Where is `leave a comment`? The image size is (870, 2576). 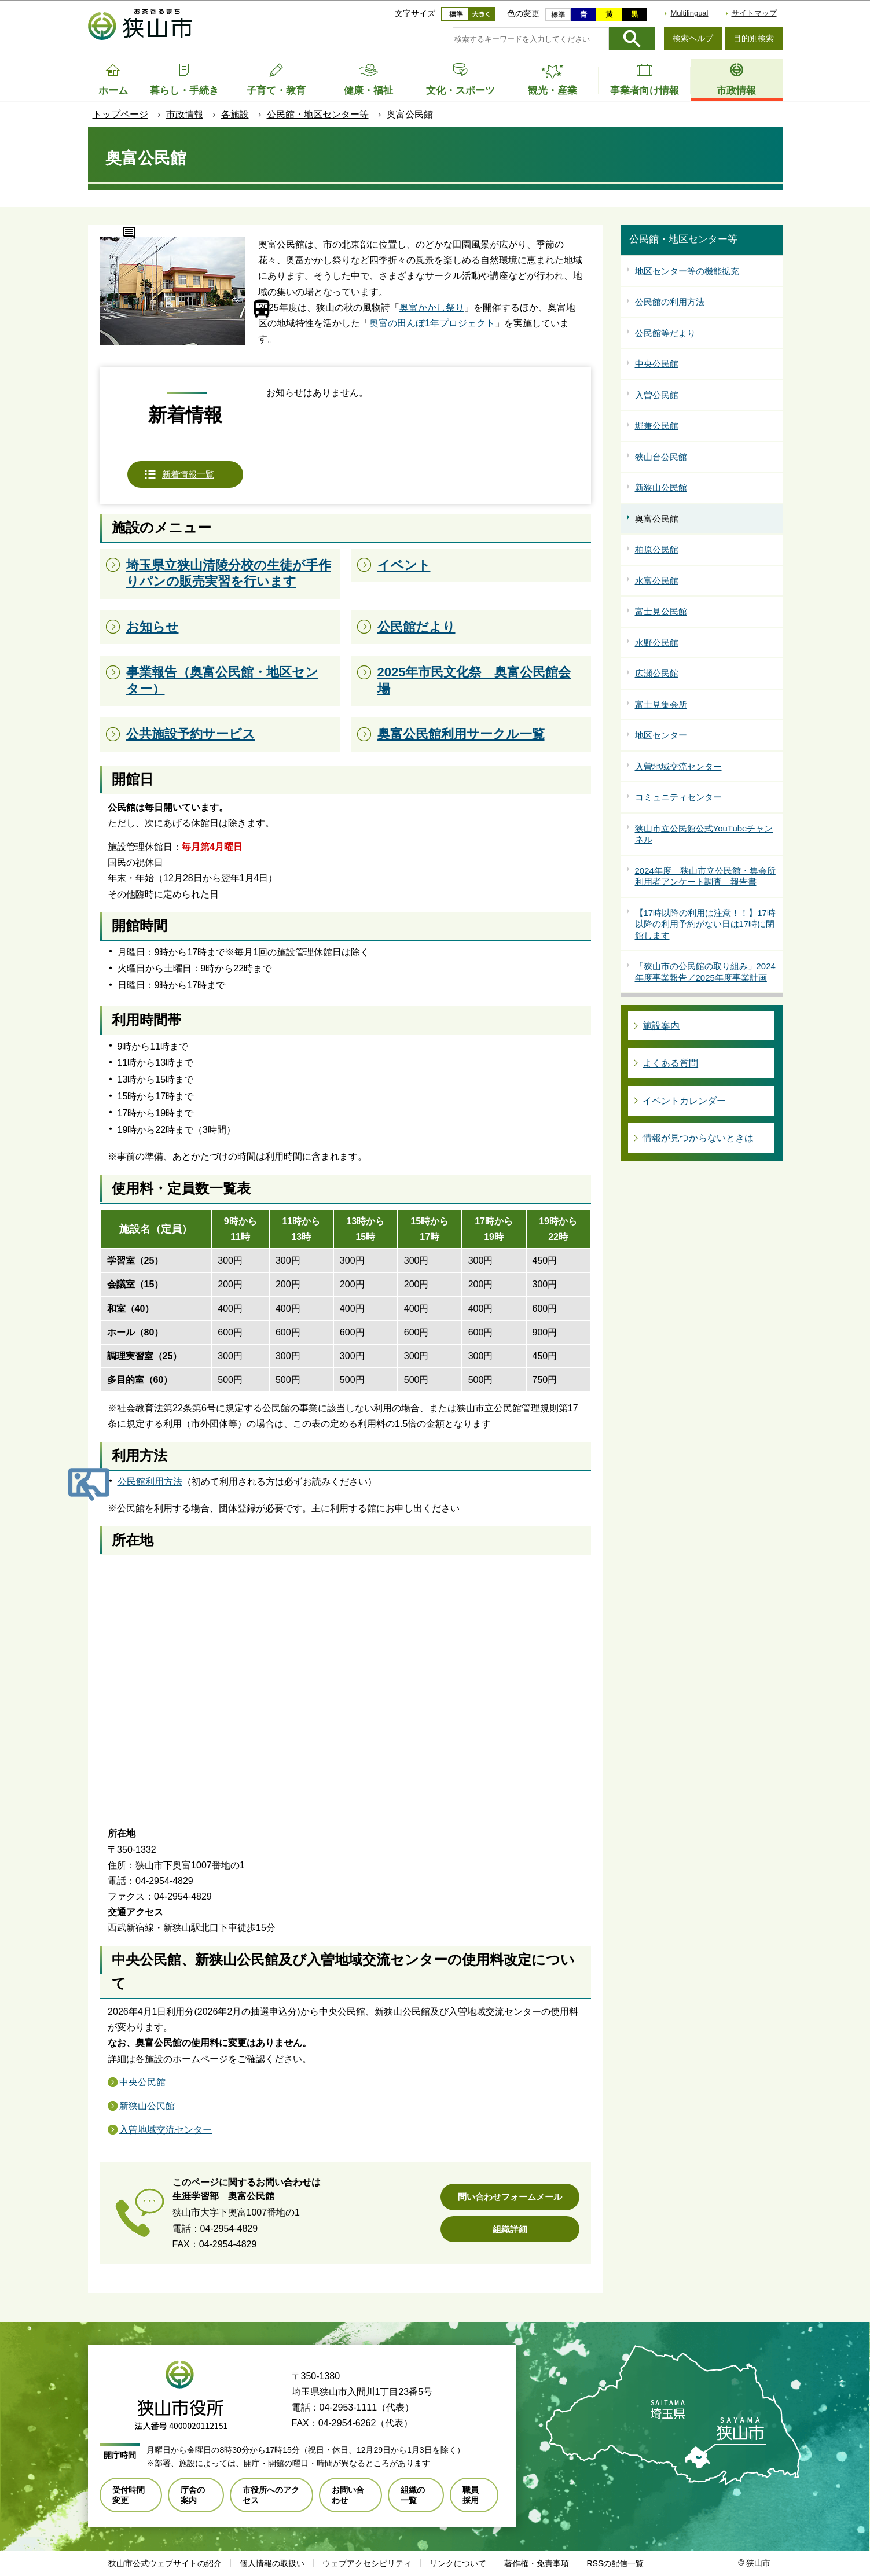
leave a comment is located at coordinates (129, 233).